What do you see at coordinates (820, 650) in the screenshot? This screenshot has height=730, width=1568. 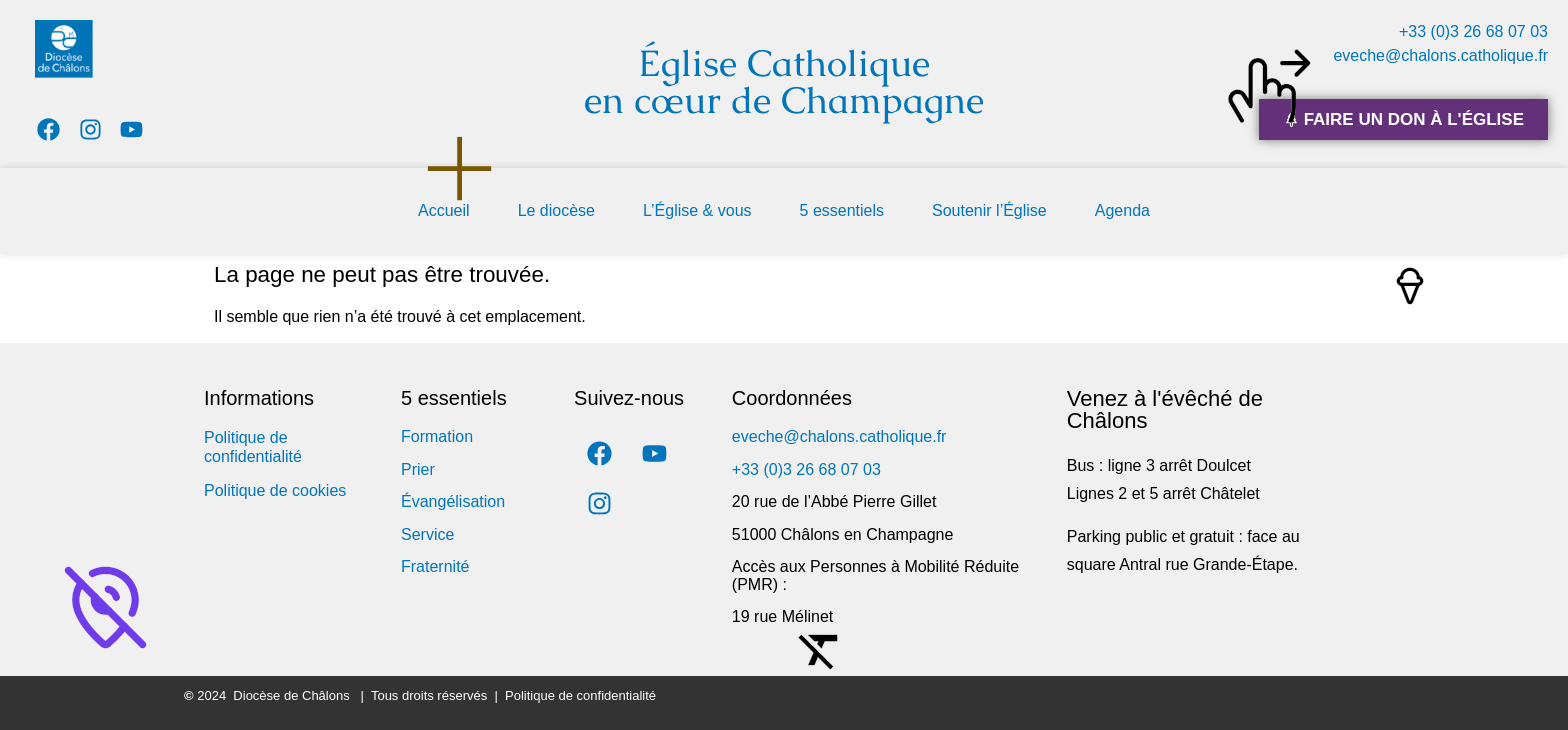 I see `clear text formatting` at bounding box center [820, 650].